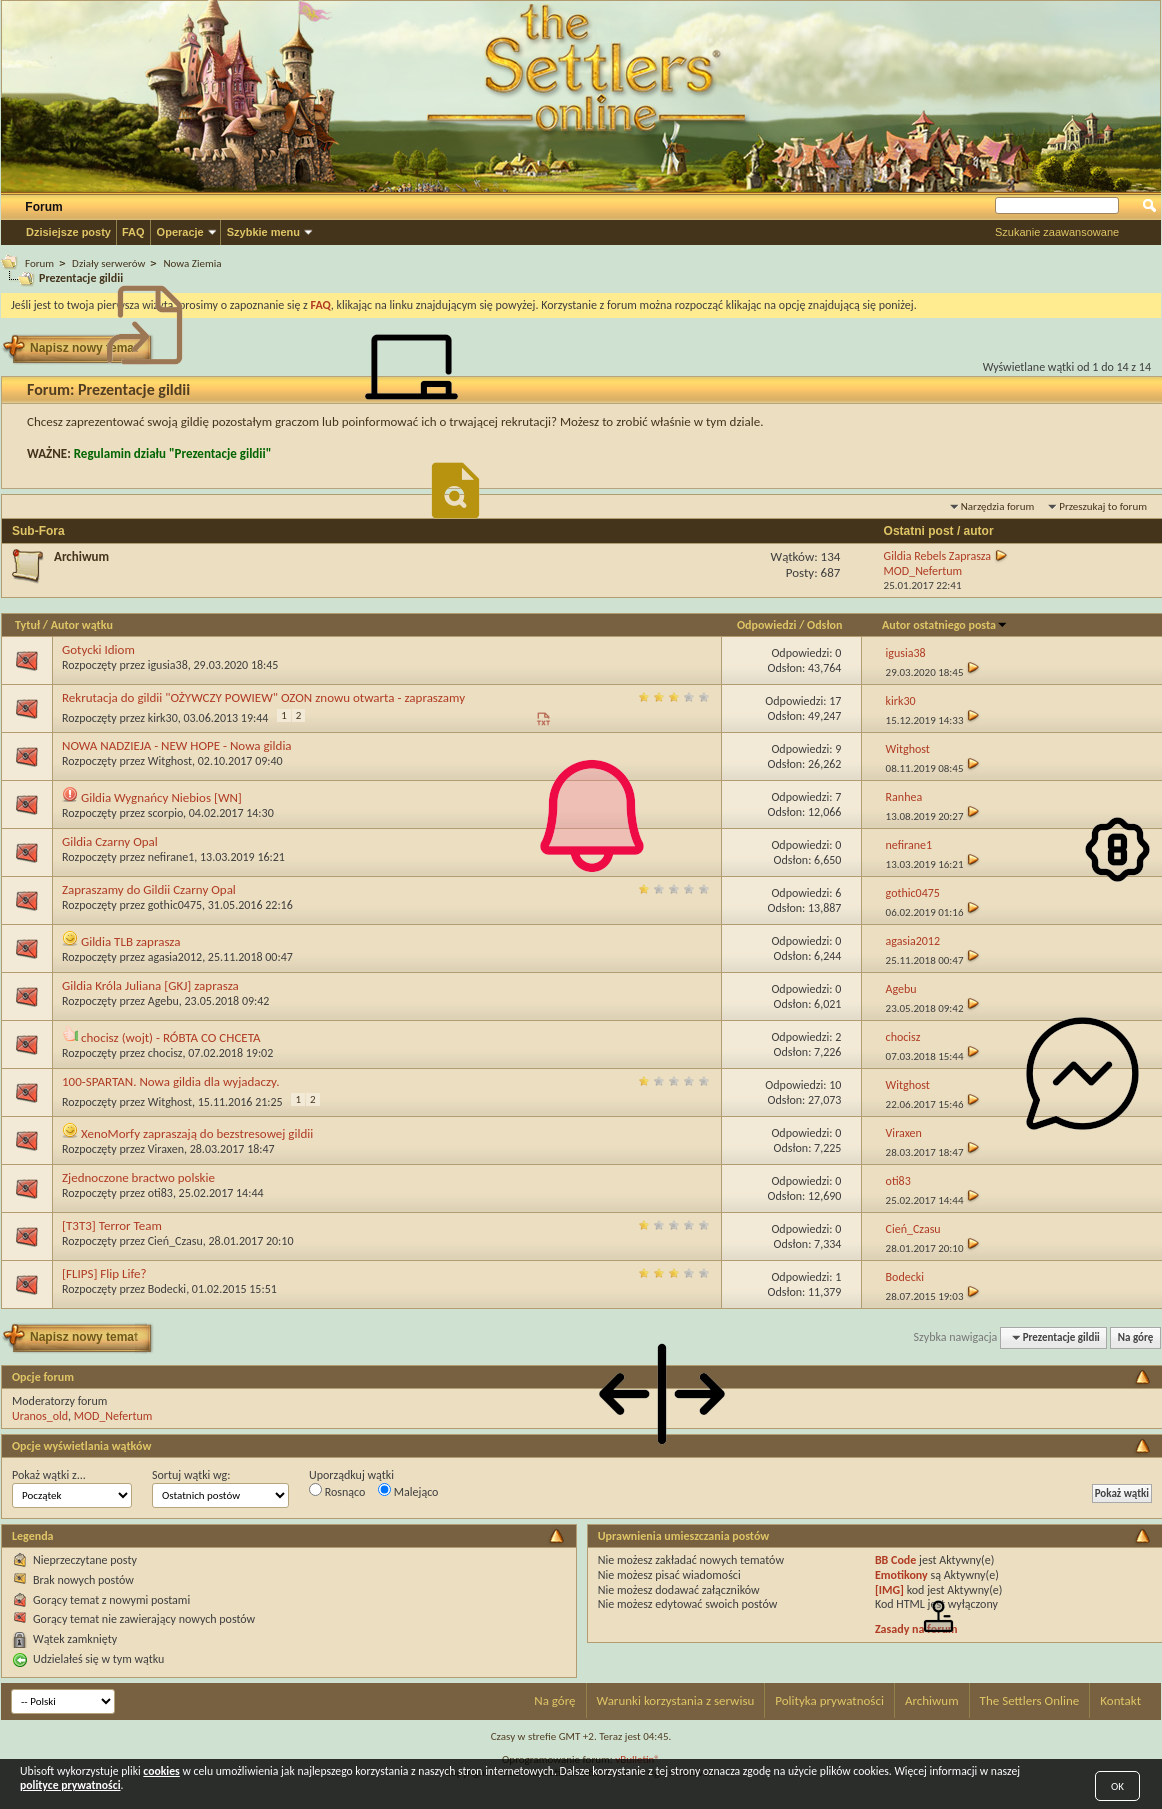 This screenshot has height=1809, width=1162. Describe the element at coordinates (150, 325) in the screenshot. I see `open a linked or referenced file` at that location.